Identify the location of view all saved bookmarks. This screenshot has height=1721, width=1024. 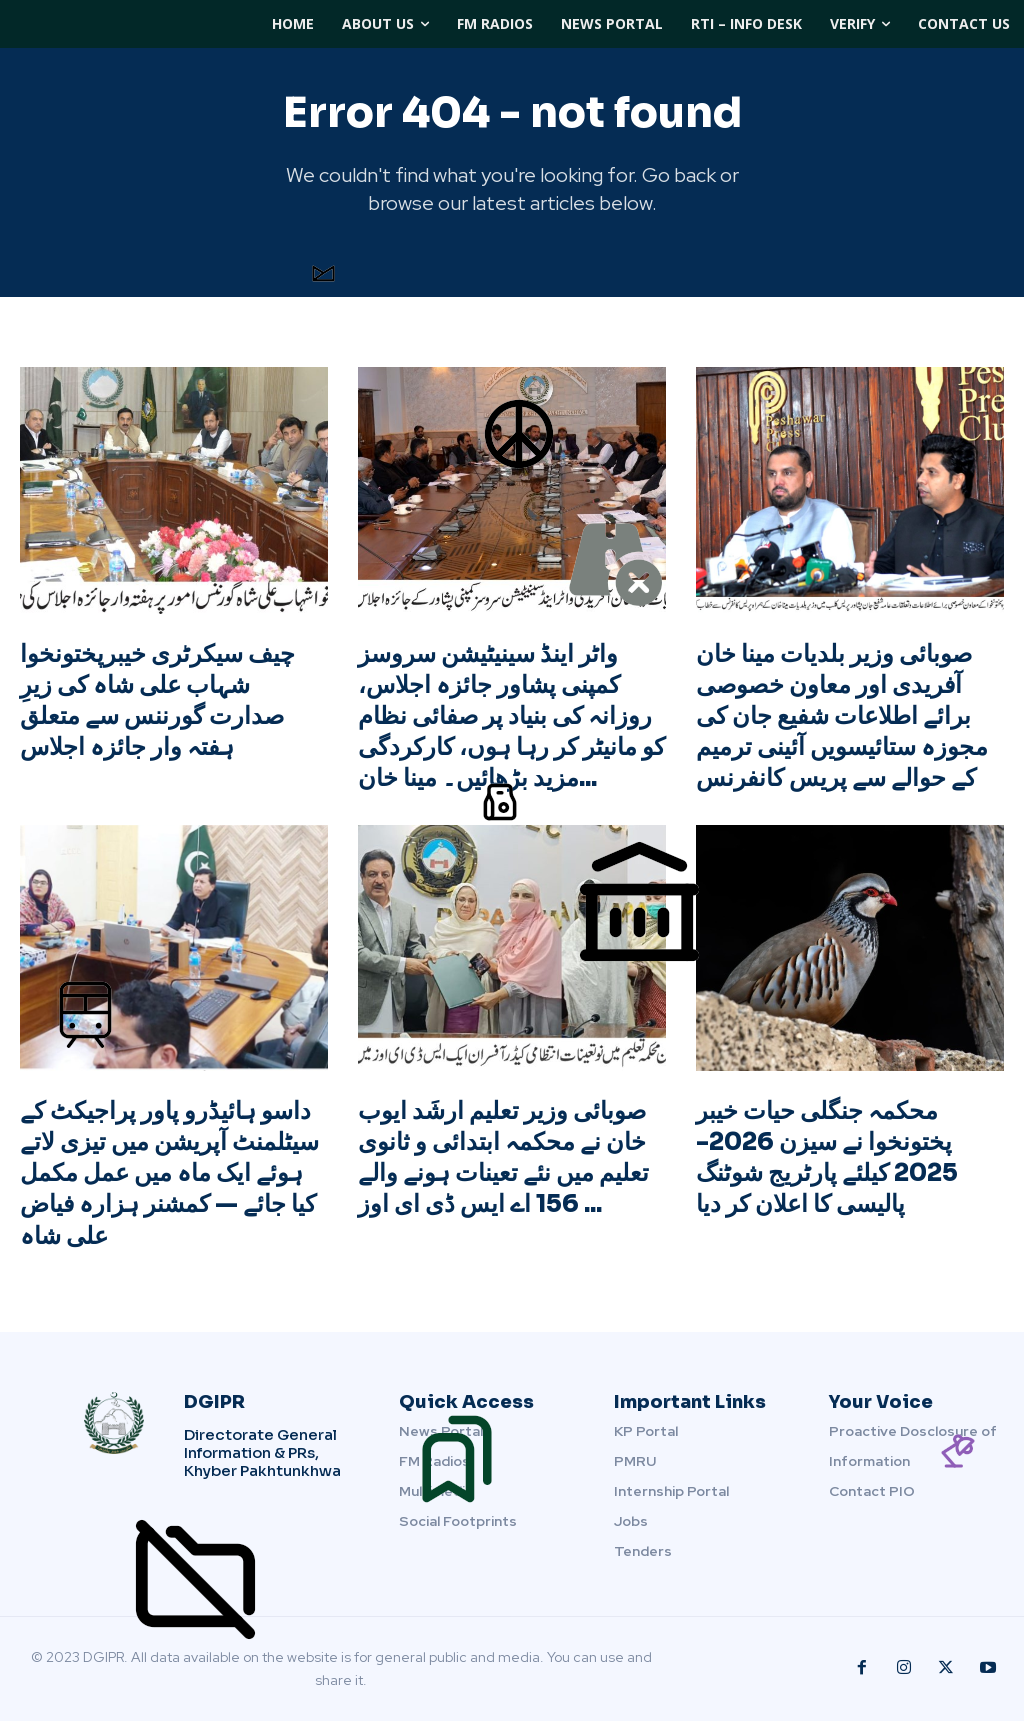
(457, 1459).